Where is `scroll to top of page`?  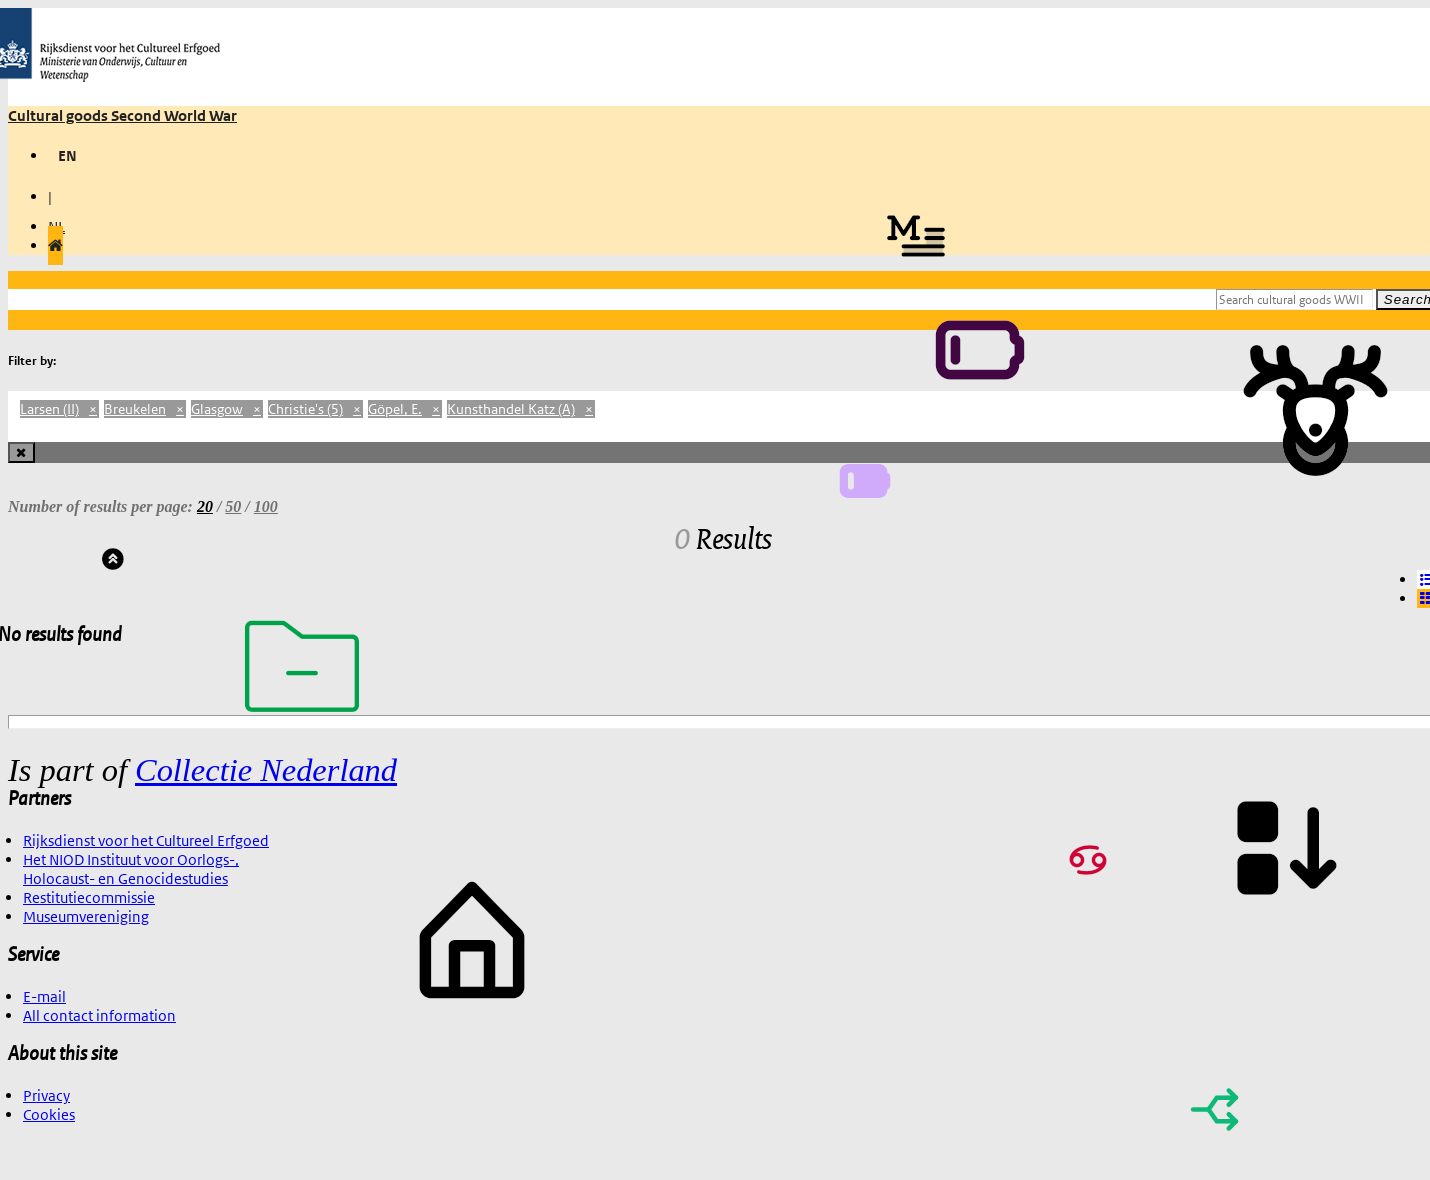
scroll to top of page is located at coordinates (113, 559).